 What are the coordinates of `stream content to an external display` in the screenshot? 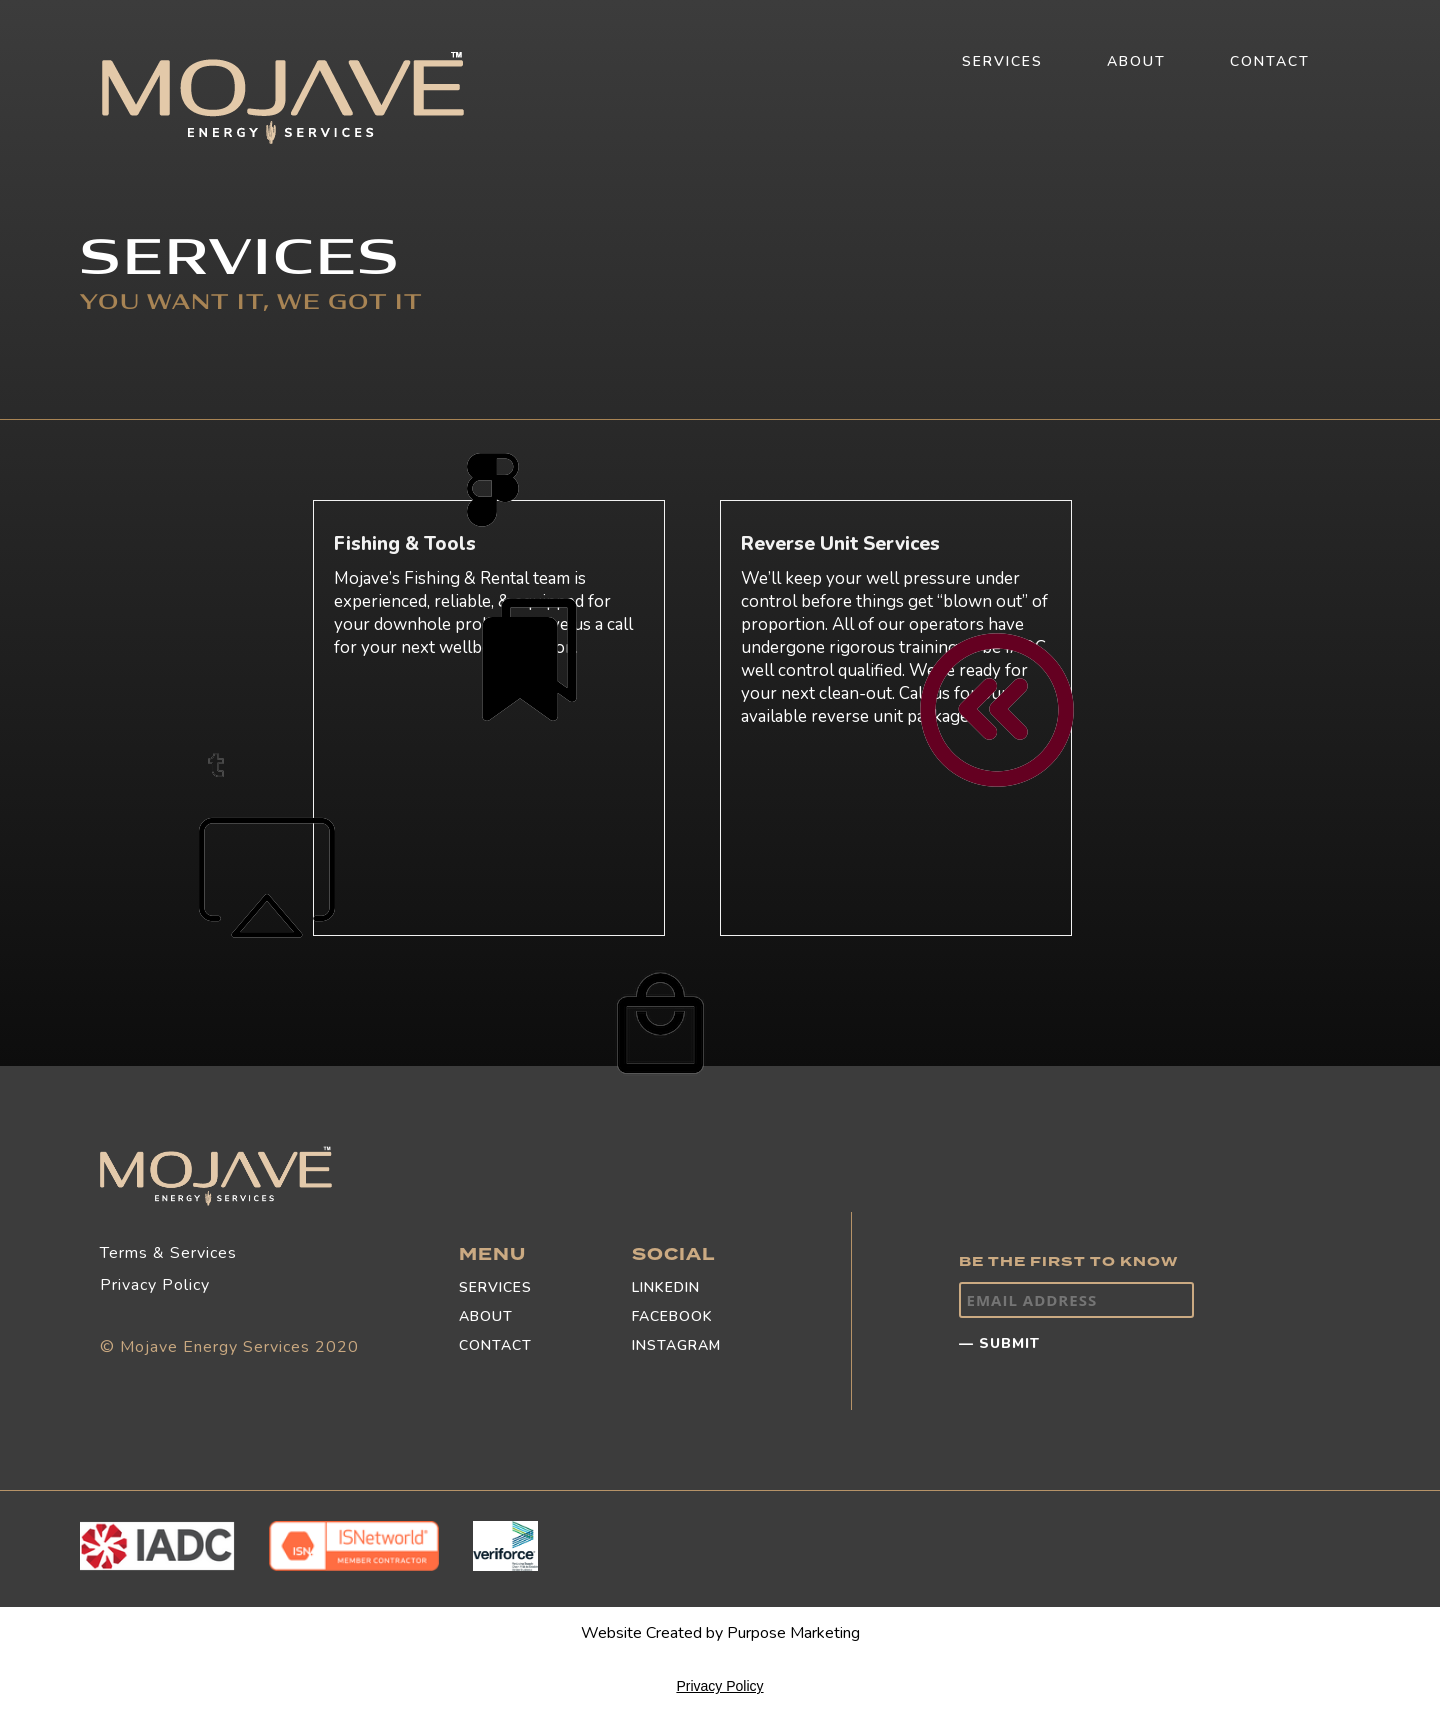 It's located at (267, 875).